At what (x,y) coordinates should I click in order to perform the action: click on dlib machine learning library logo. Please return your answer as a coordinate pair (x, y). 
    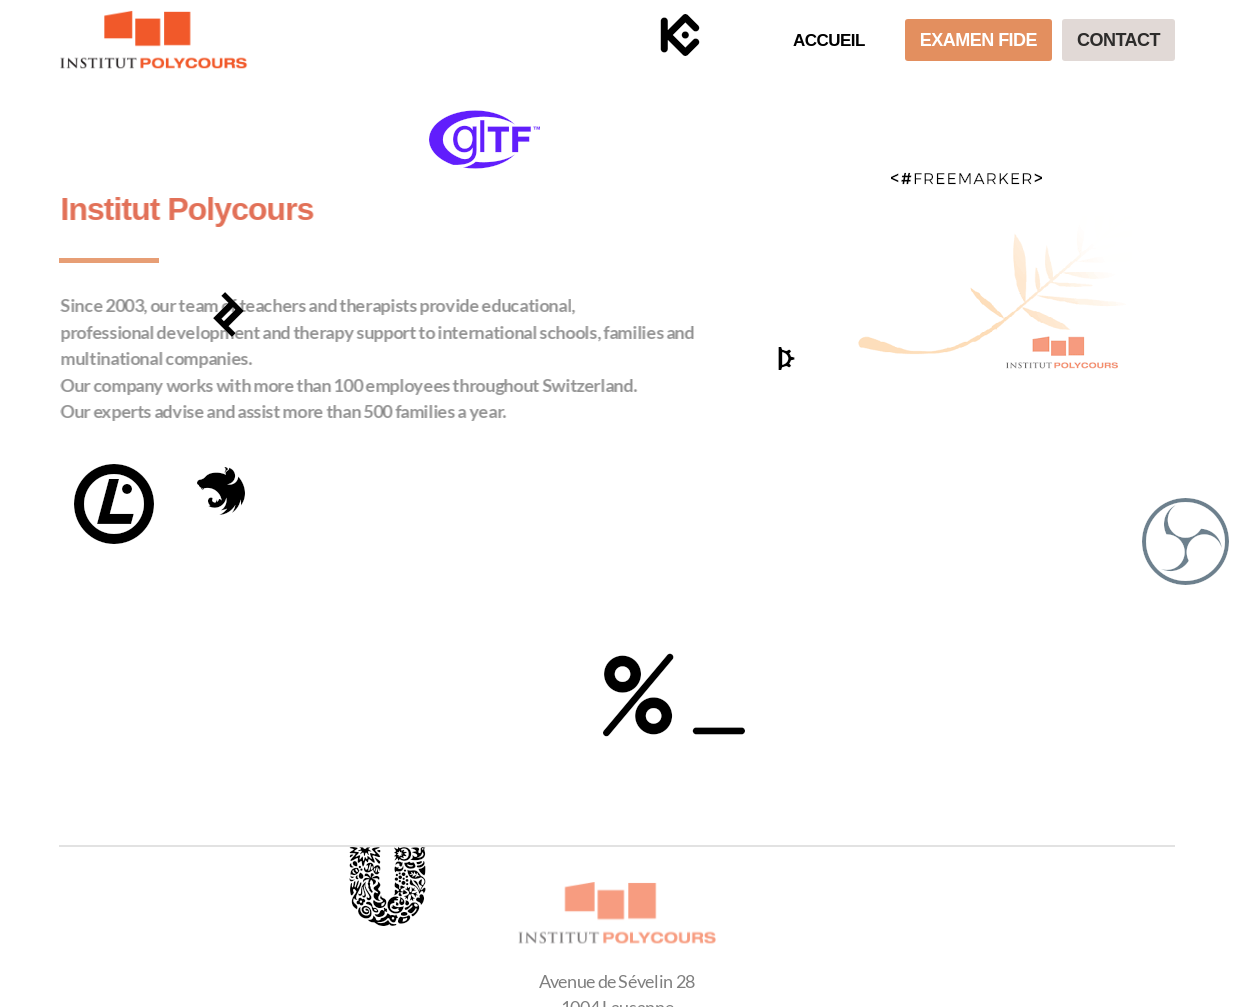
    Looking at the image, I should click on (786, 358).